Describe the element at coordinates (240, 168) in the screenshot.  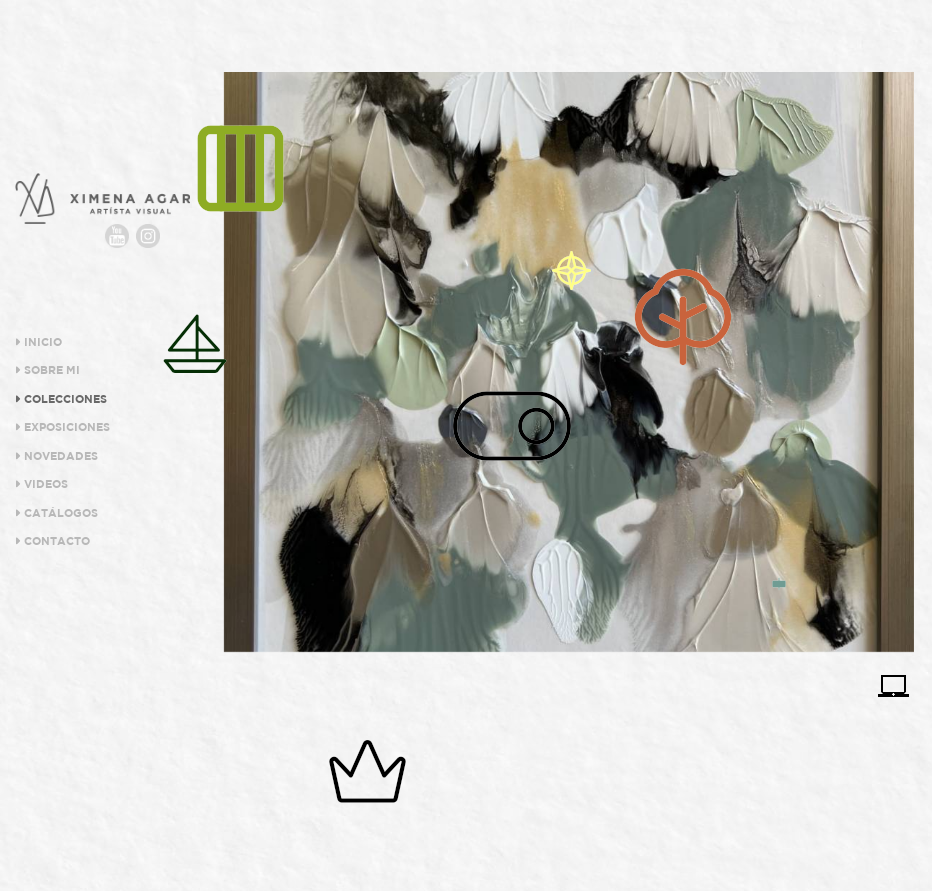
I see `switch to four-column layout view` at that location.